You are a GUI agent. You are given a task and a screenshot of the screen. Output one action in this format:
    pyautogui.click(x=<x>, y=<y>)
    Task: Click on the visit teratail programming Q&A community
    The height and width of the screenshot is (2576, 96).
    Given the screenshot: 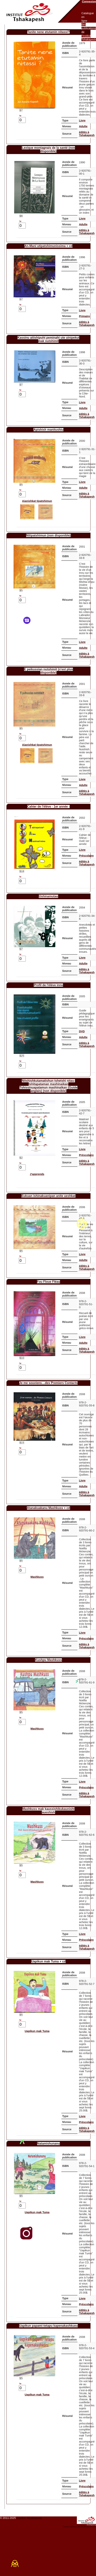 What is the action you would take?
    pyautogui.click(x=22, y=2142)
    